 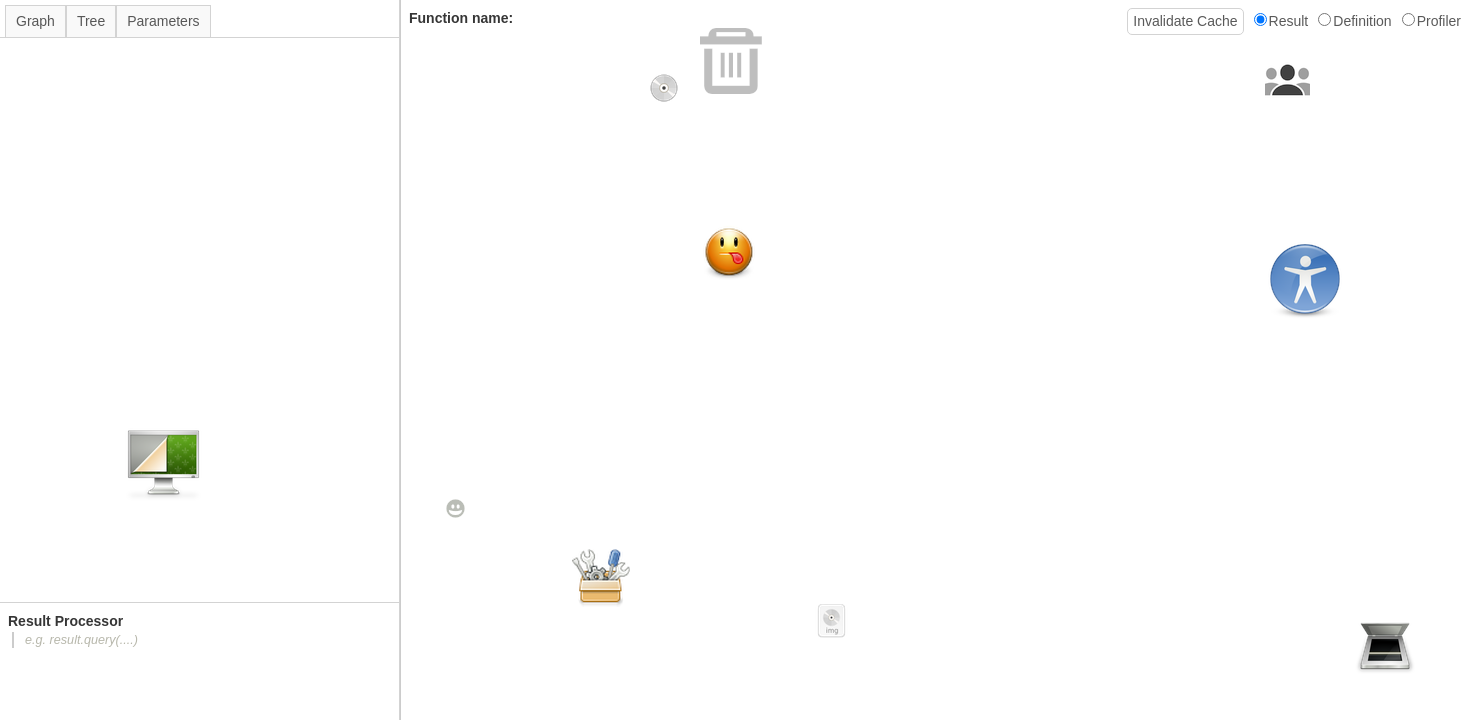 I want to click on open accessibility settings, so click(x=1305, y=279).